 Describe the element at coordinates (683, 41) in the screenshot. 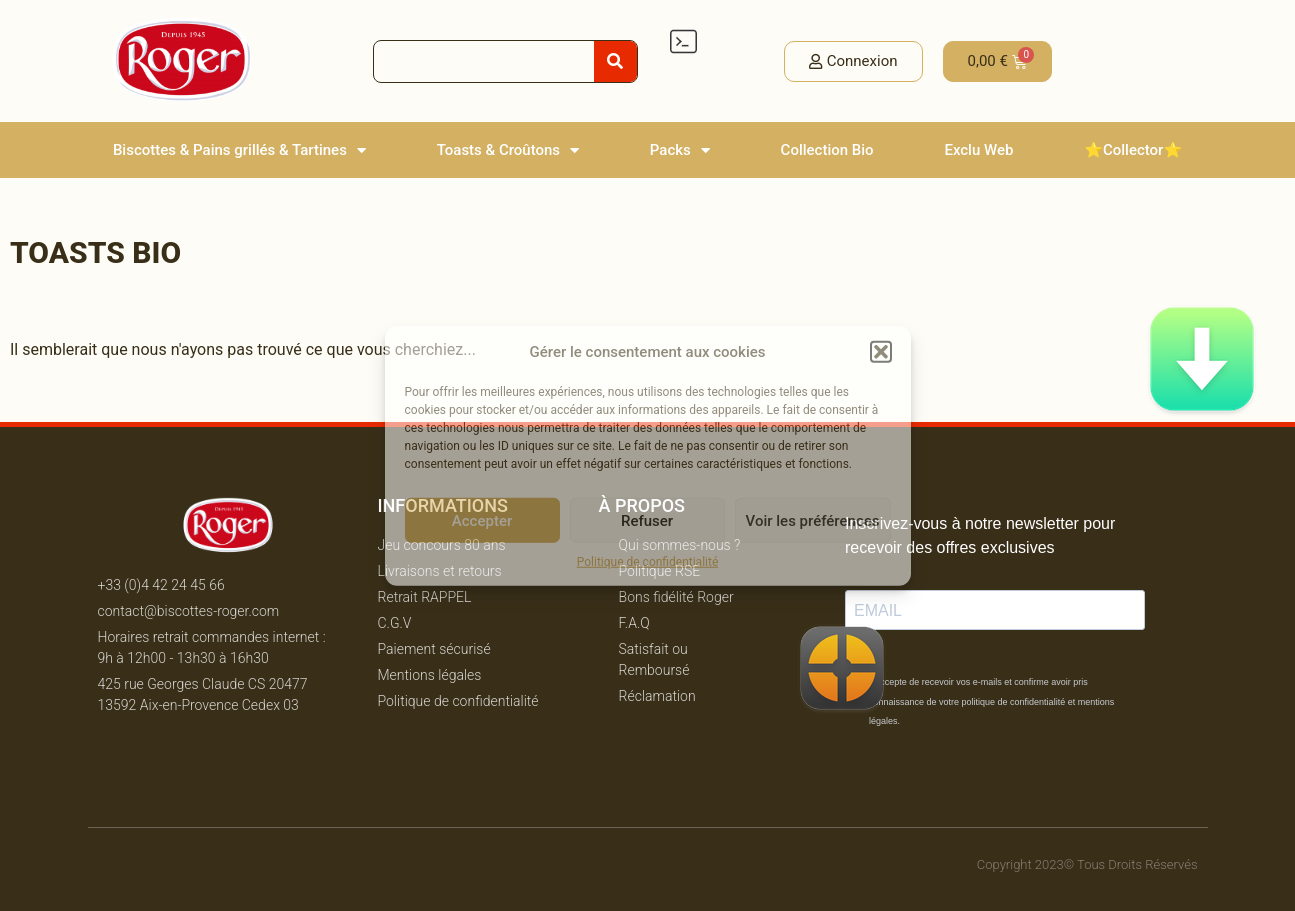

I see `open terminal or command line interface` at that location.